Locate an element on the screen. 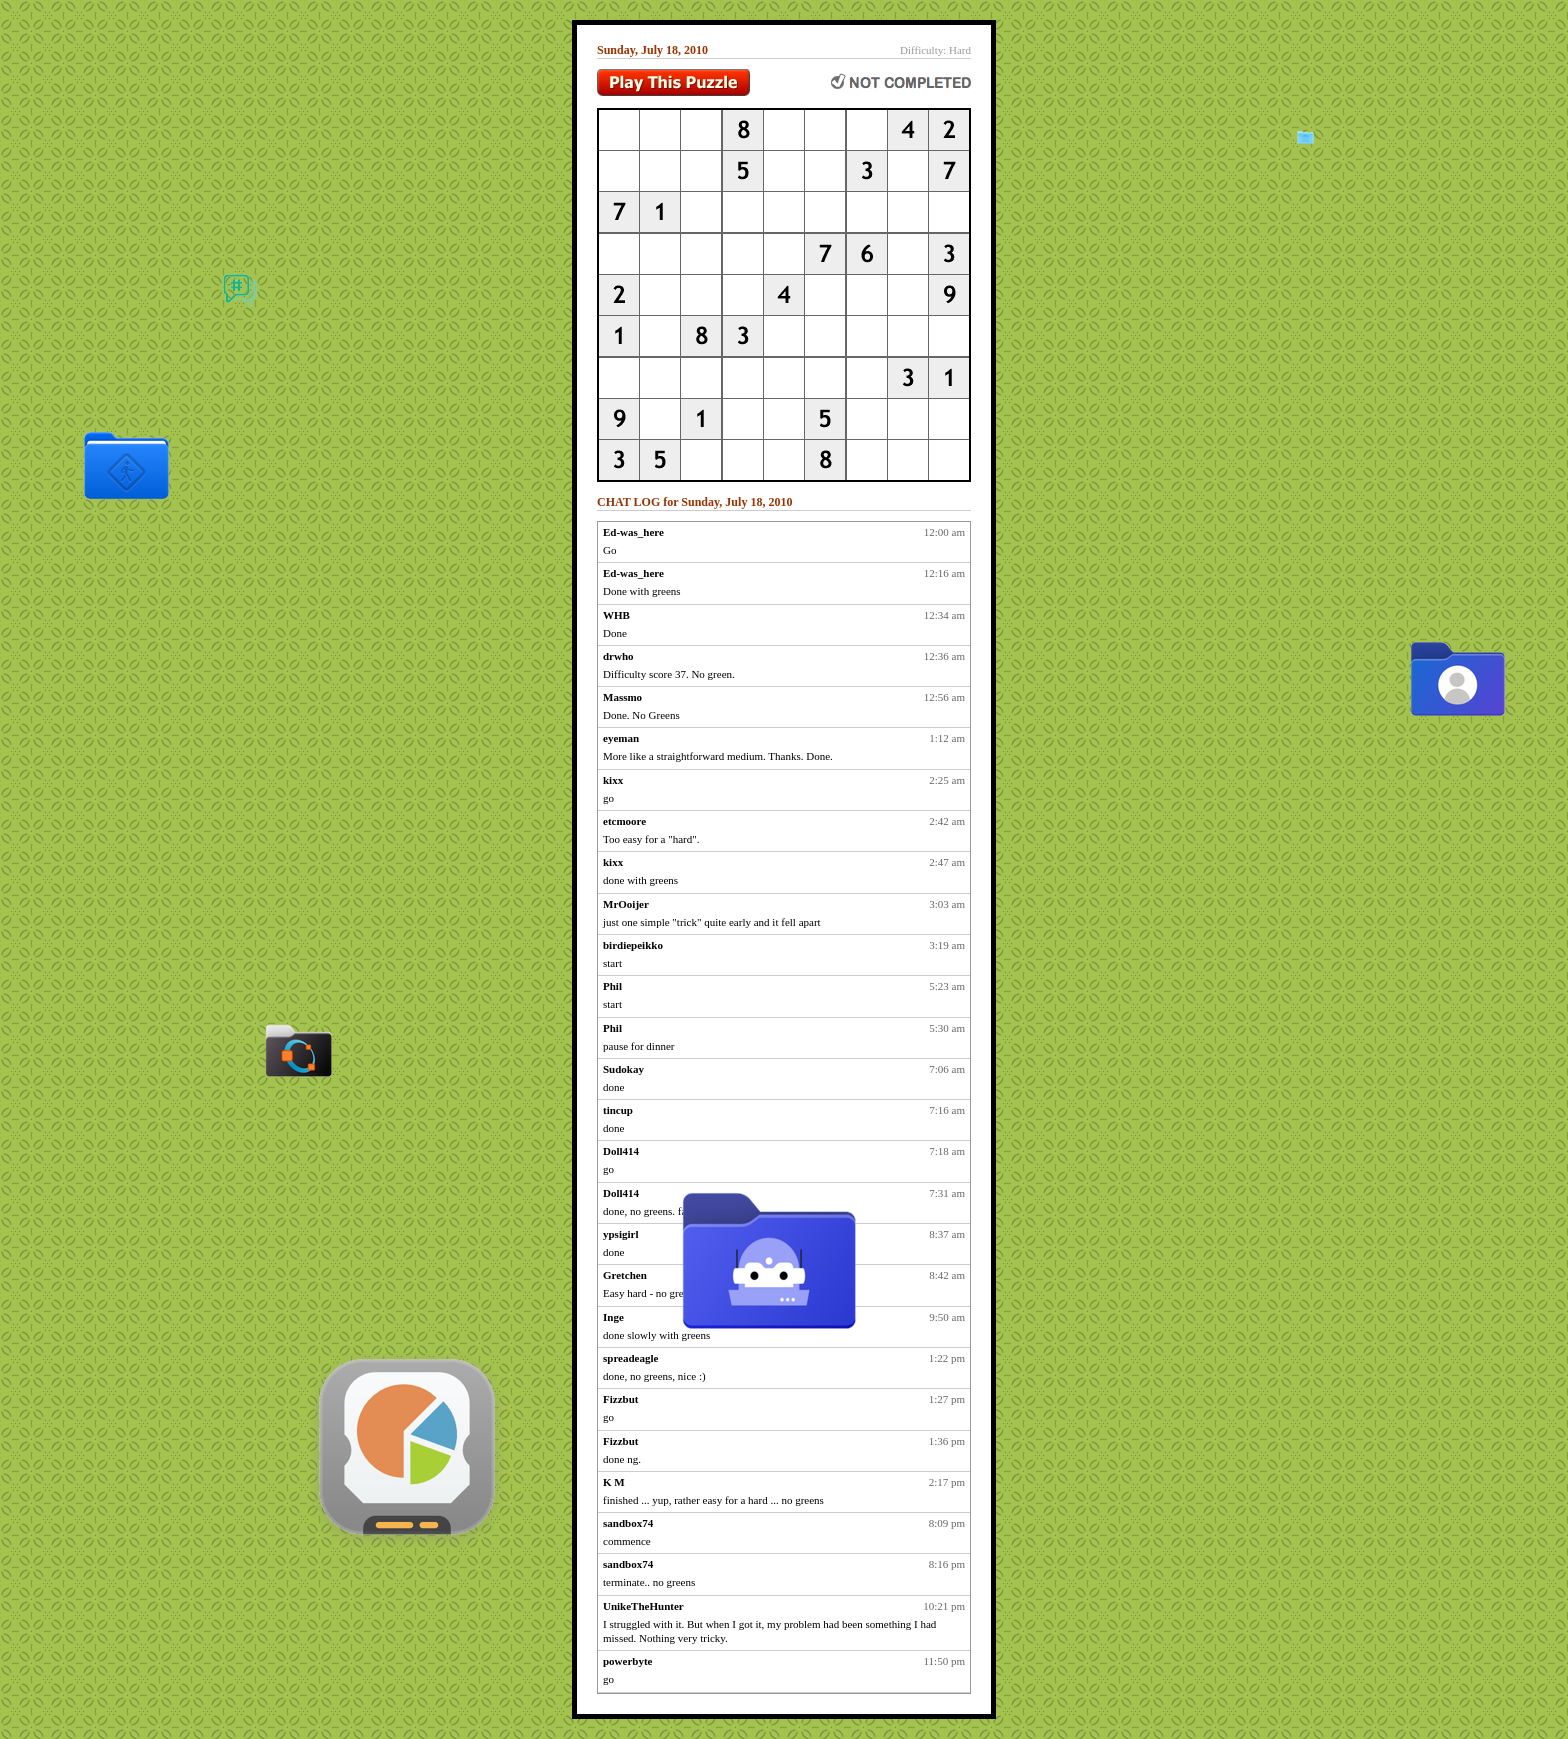 The height and width of the screenshot is (1739, 1568). open user profile folder is located at coordinates (1457, 681).